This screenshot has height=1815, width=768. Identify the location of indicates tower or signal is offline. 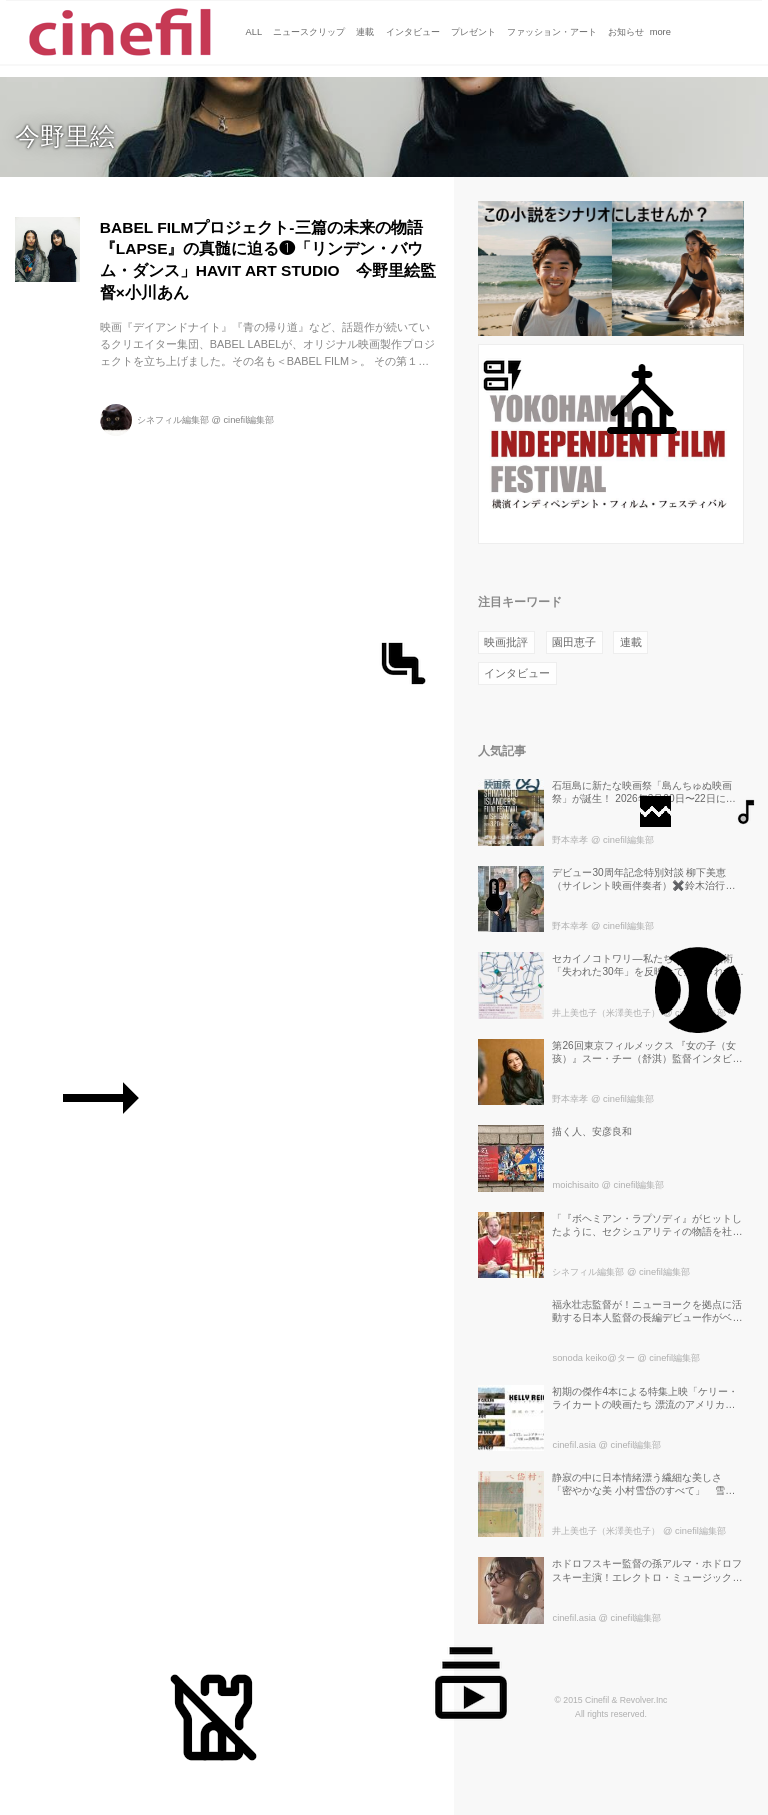
(213, 1717).